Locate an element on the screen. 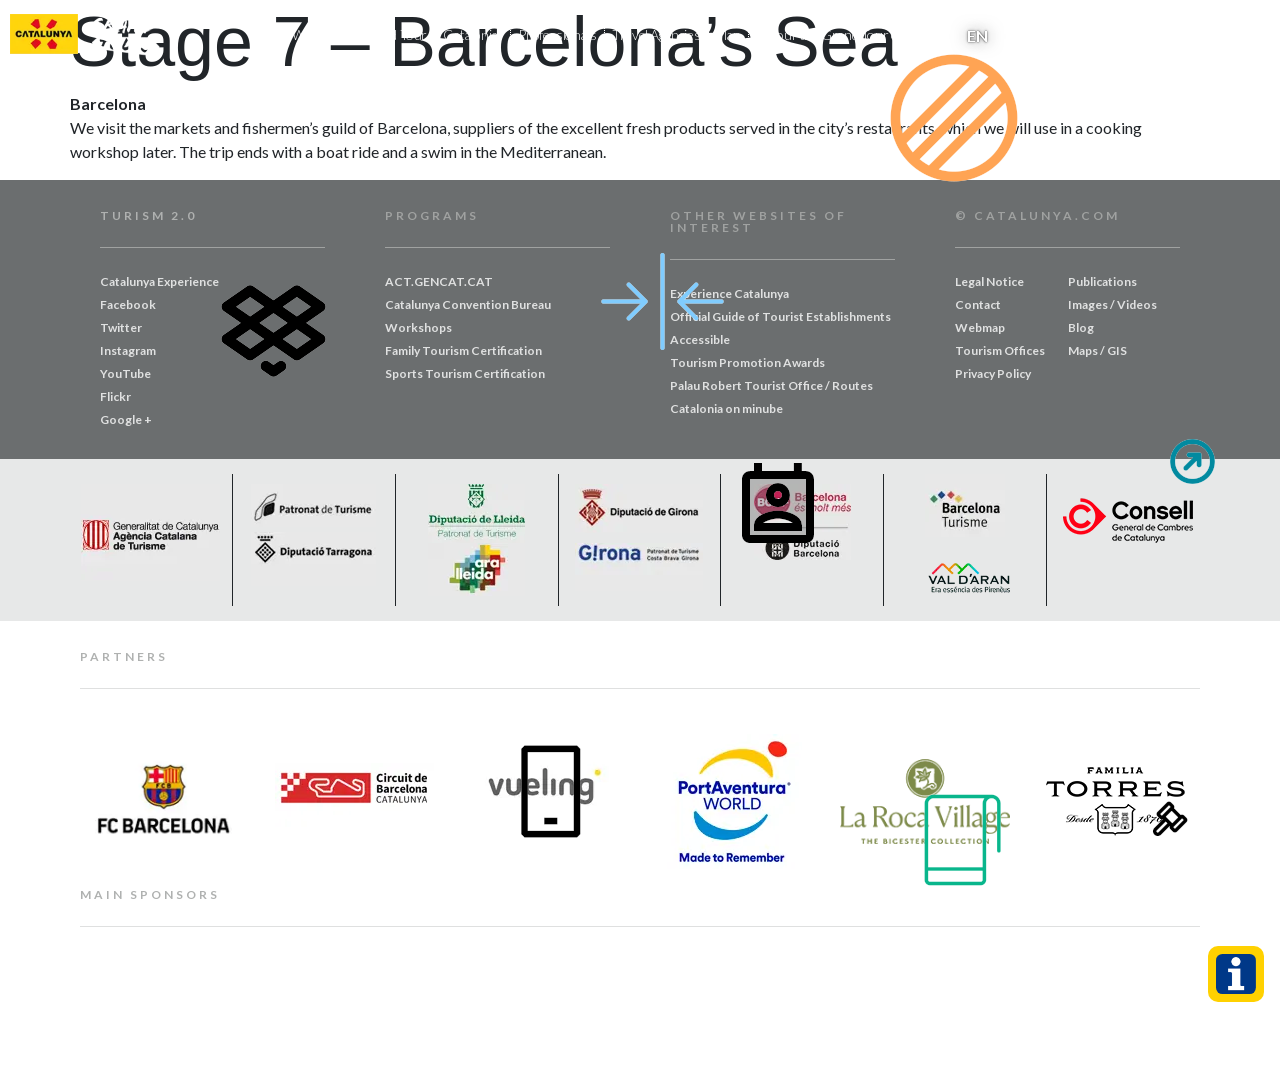 This screenshot has height=1082, width=1280. towel or linen available at this location is located at coordinates (959, 840).